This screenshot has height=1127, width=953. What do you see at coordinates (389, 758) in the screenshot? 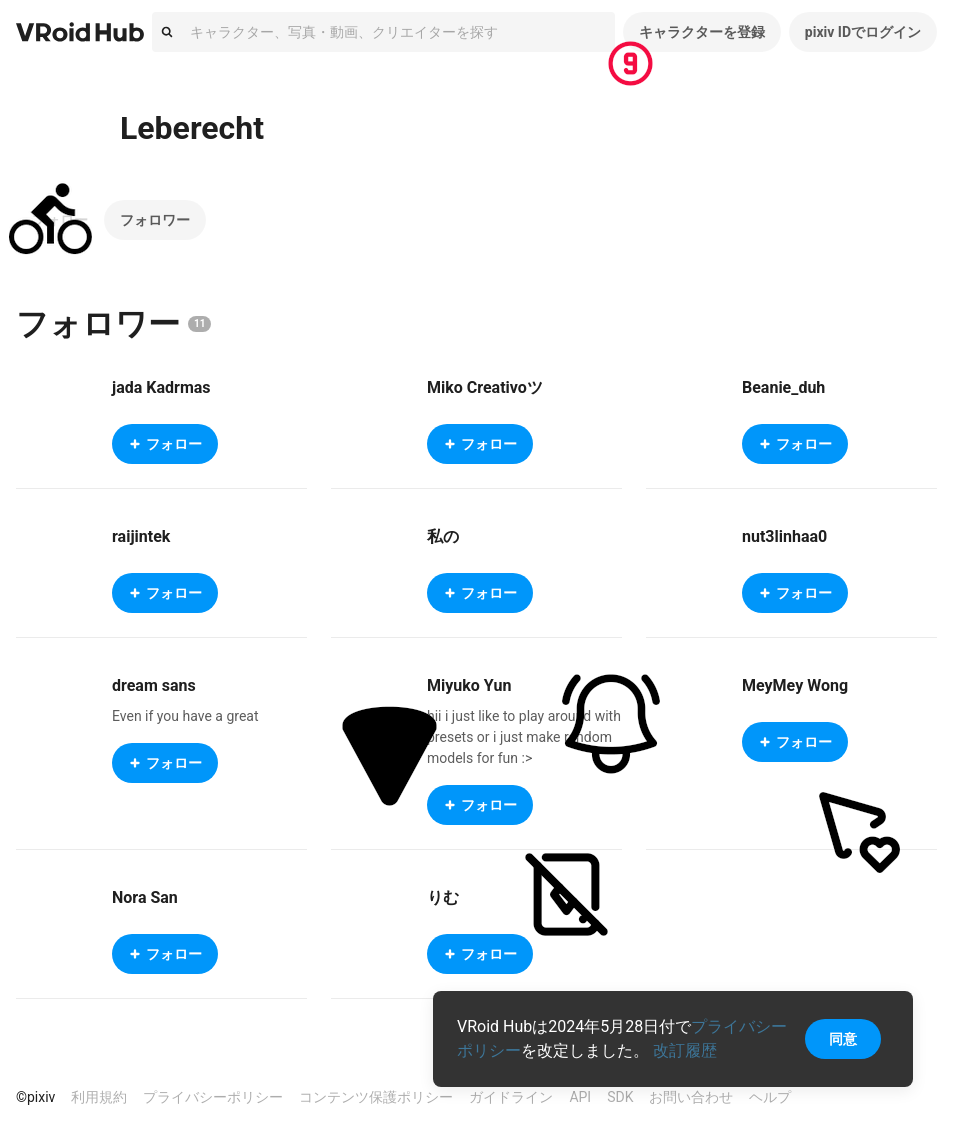
I see `filter or sort content` at bounding box center [389, 758].